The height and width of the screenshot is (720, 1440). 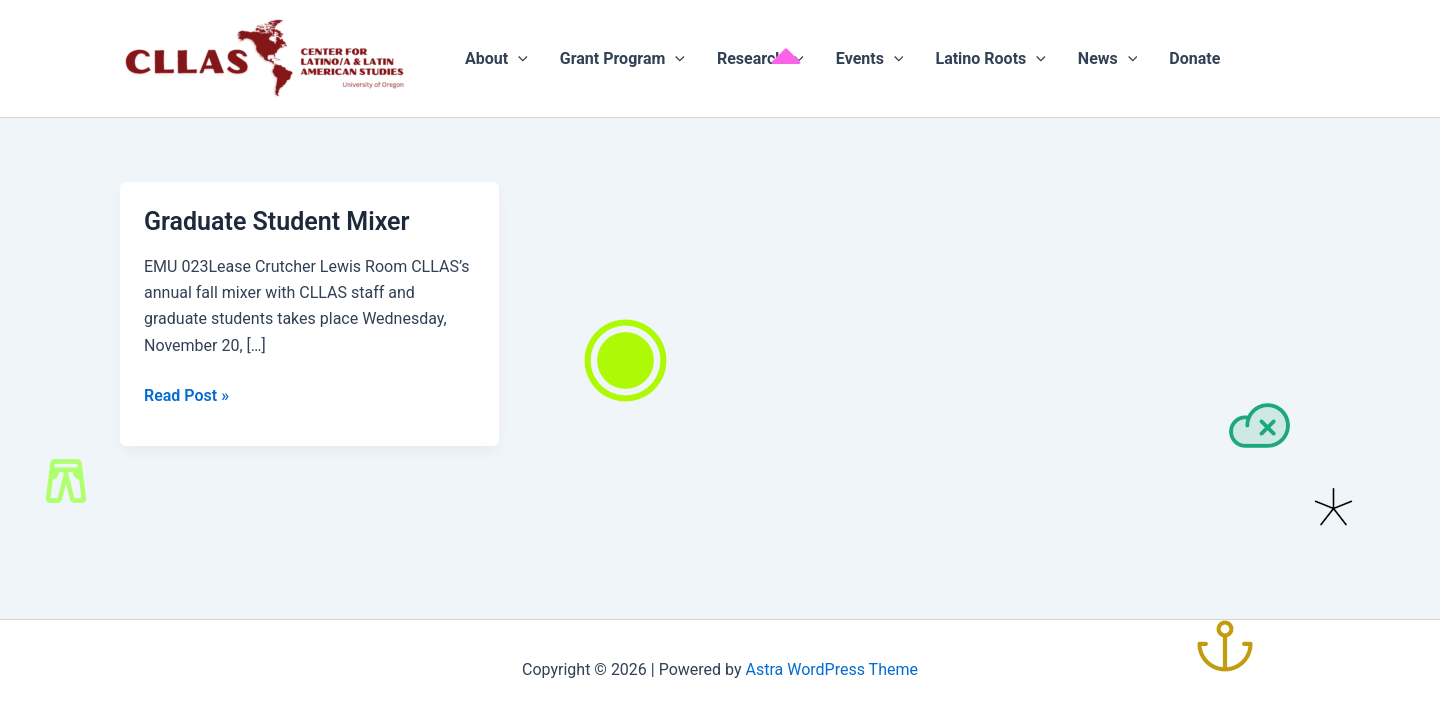 What do you see at coordinates (625, 360) in the screenshot?
I see `start recording audio or video` at bounding box center [625, 360].